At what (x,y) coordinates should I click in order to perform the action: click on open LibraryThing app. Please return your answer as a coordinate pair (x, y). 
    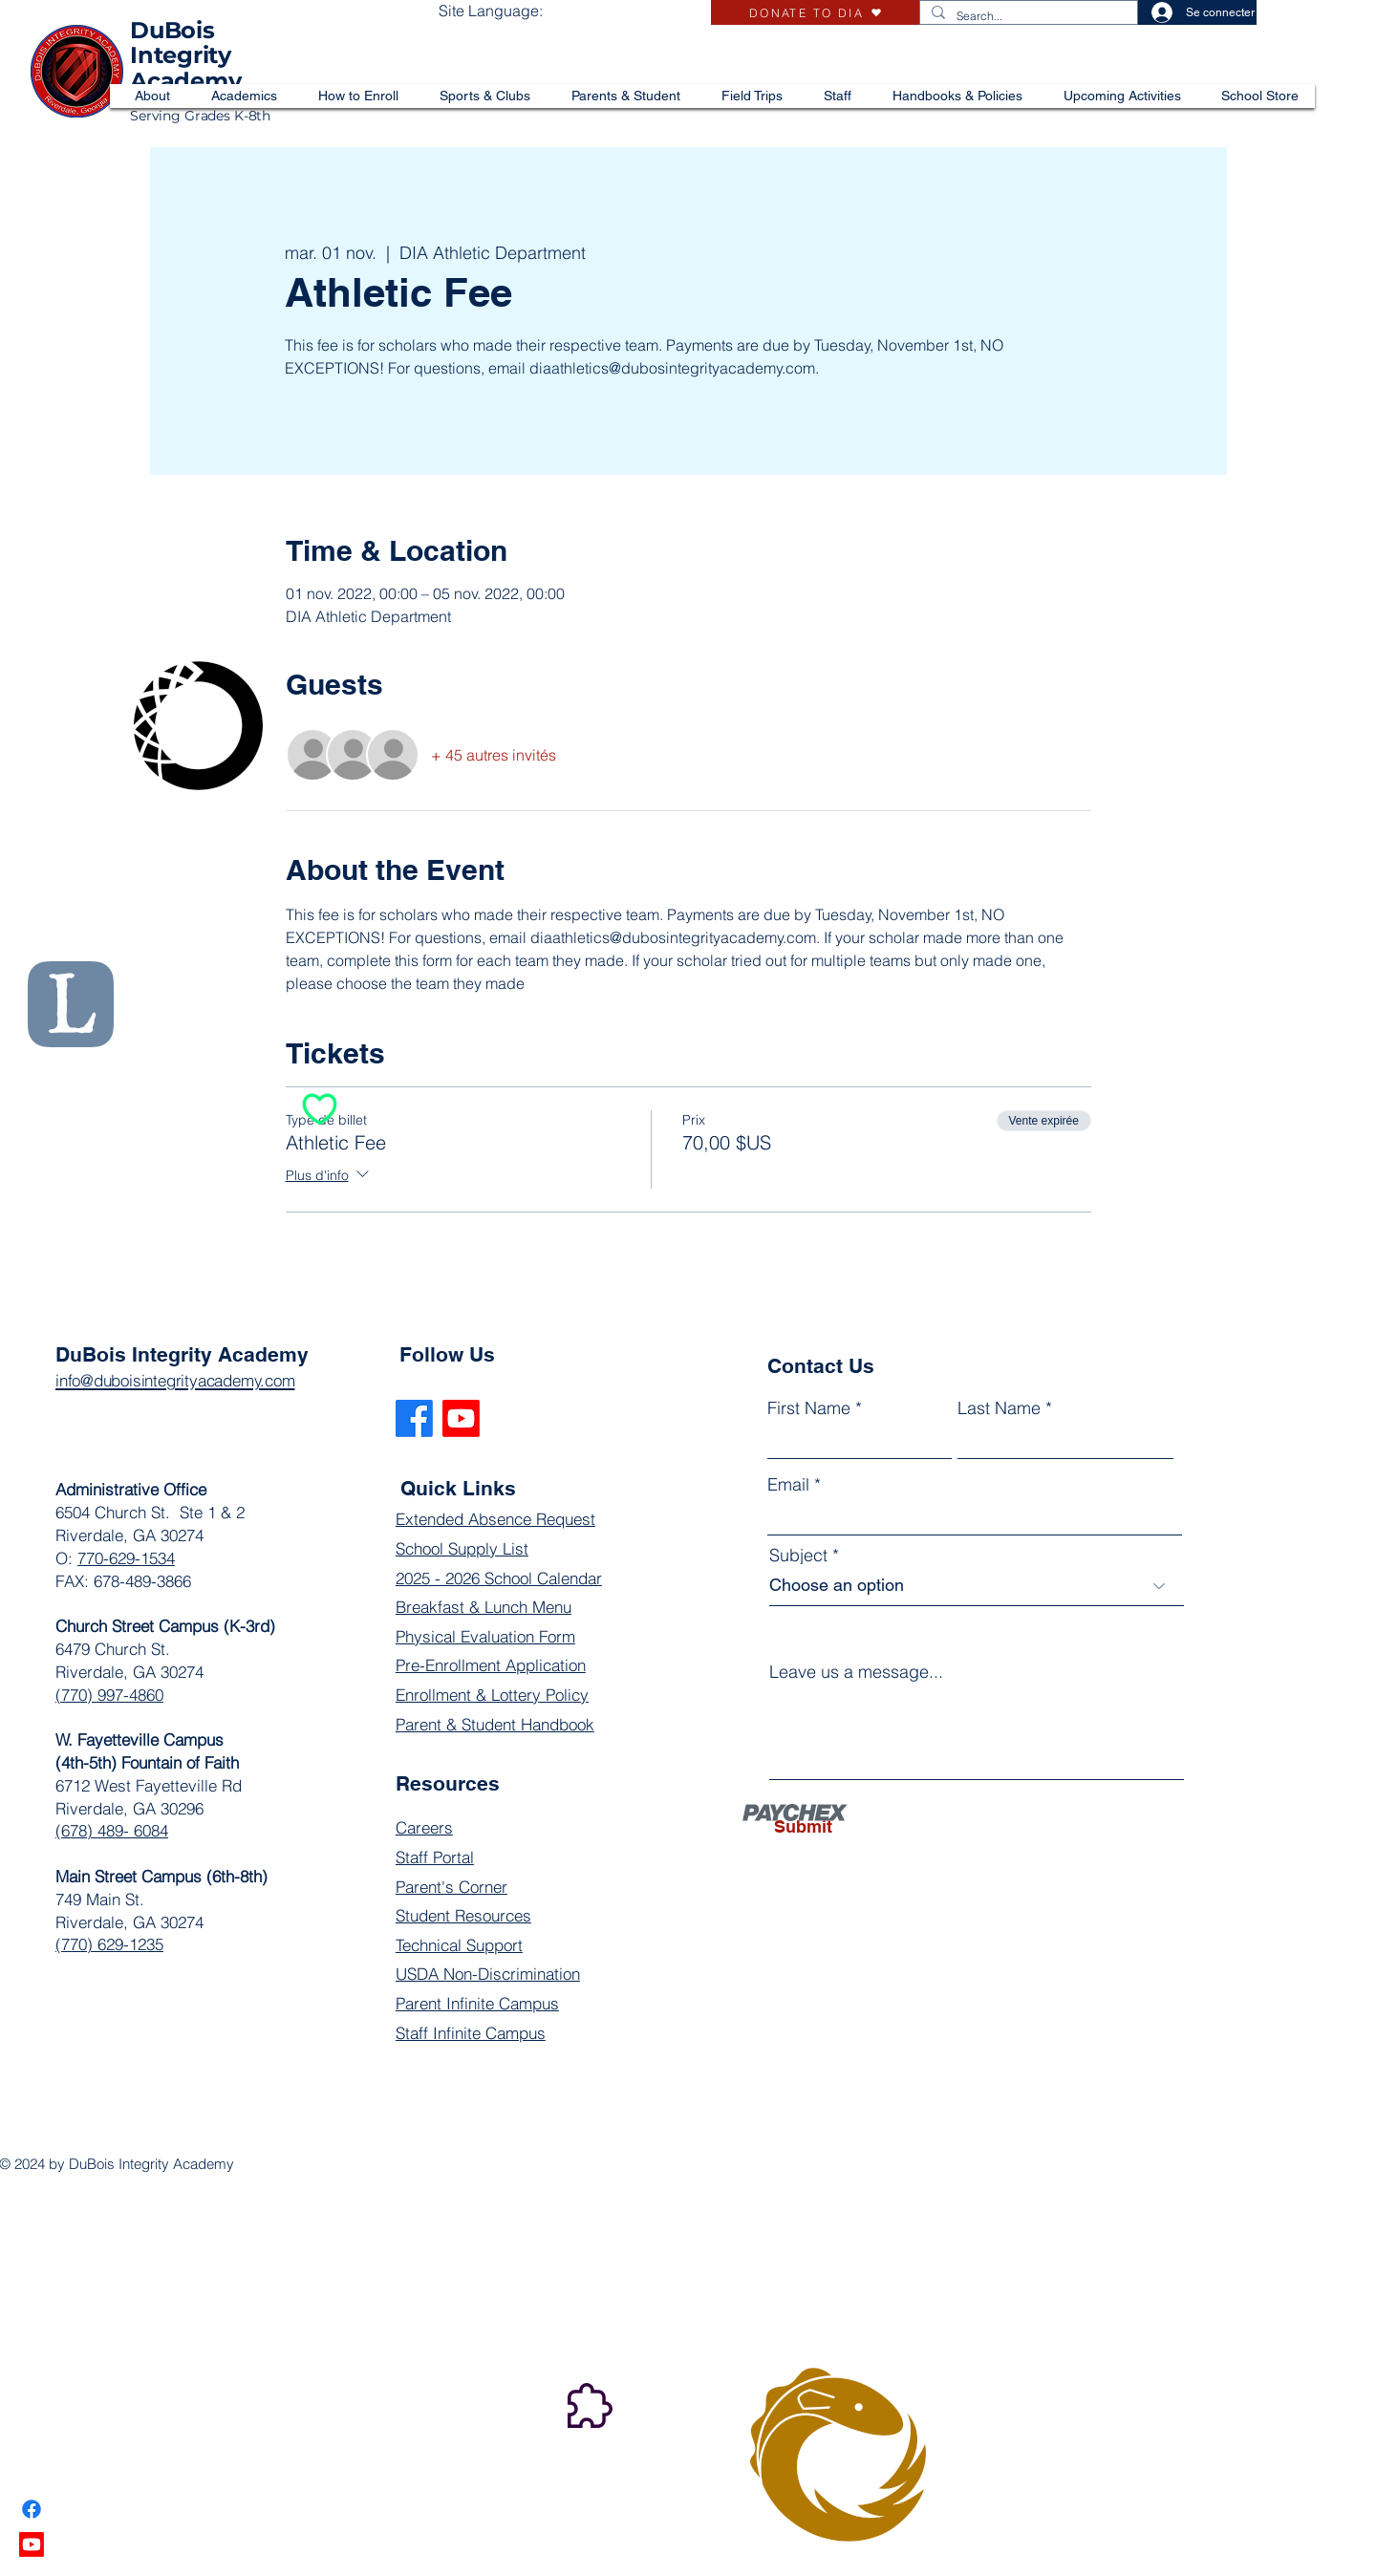
    Looking at the image, I should click on (71, 1004).